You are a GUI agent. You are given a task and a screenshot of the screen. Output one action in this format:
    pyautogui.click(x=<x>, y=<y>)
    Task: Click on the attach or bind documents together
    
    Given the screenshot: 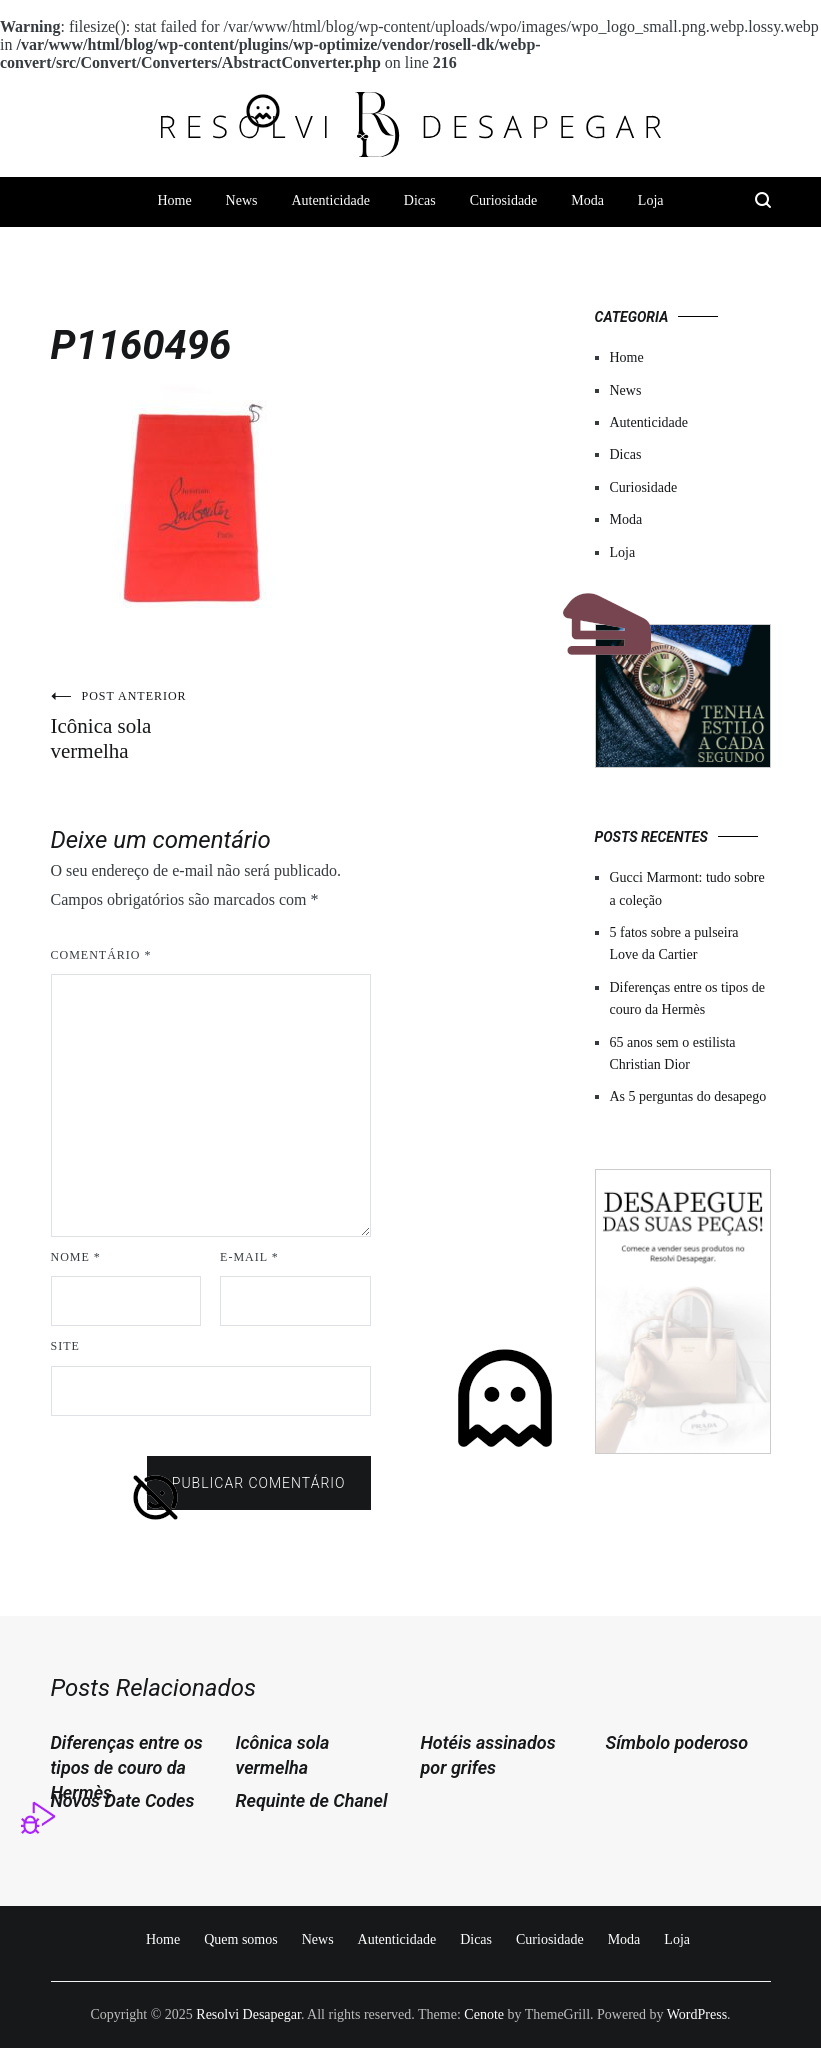 What is the action you would take?
    pyautogui.click(x=607, y=624)
    